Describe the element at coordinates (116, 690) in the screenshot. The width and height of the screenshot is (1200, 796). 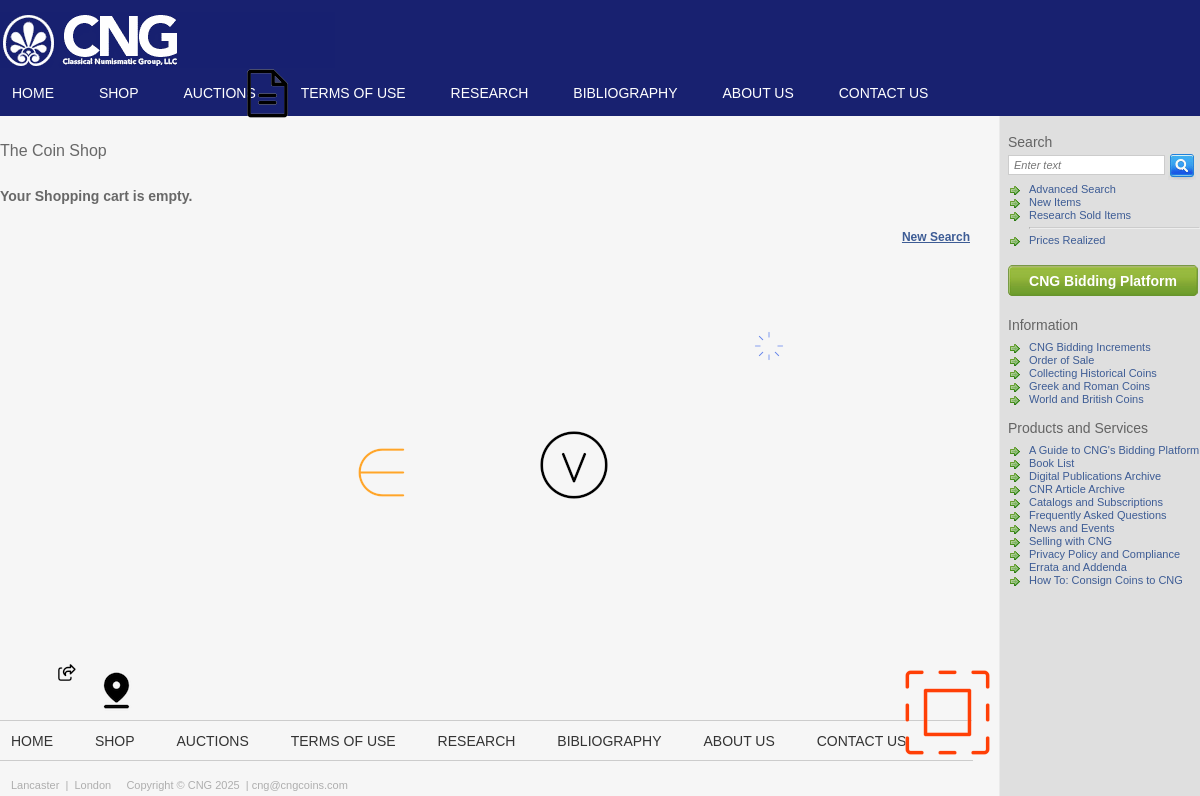
I see `drop a pin to mark a location on the map` at that location.